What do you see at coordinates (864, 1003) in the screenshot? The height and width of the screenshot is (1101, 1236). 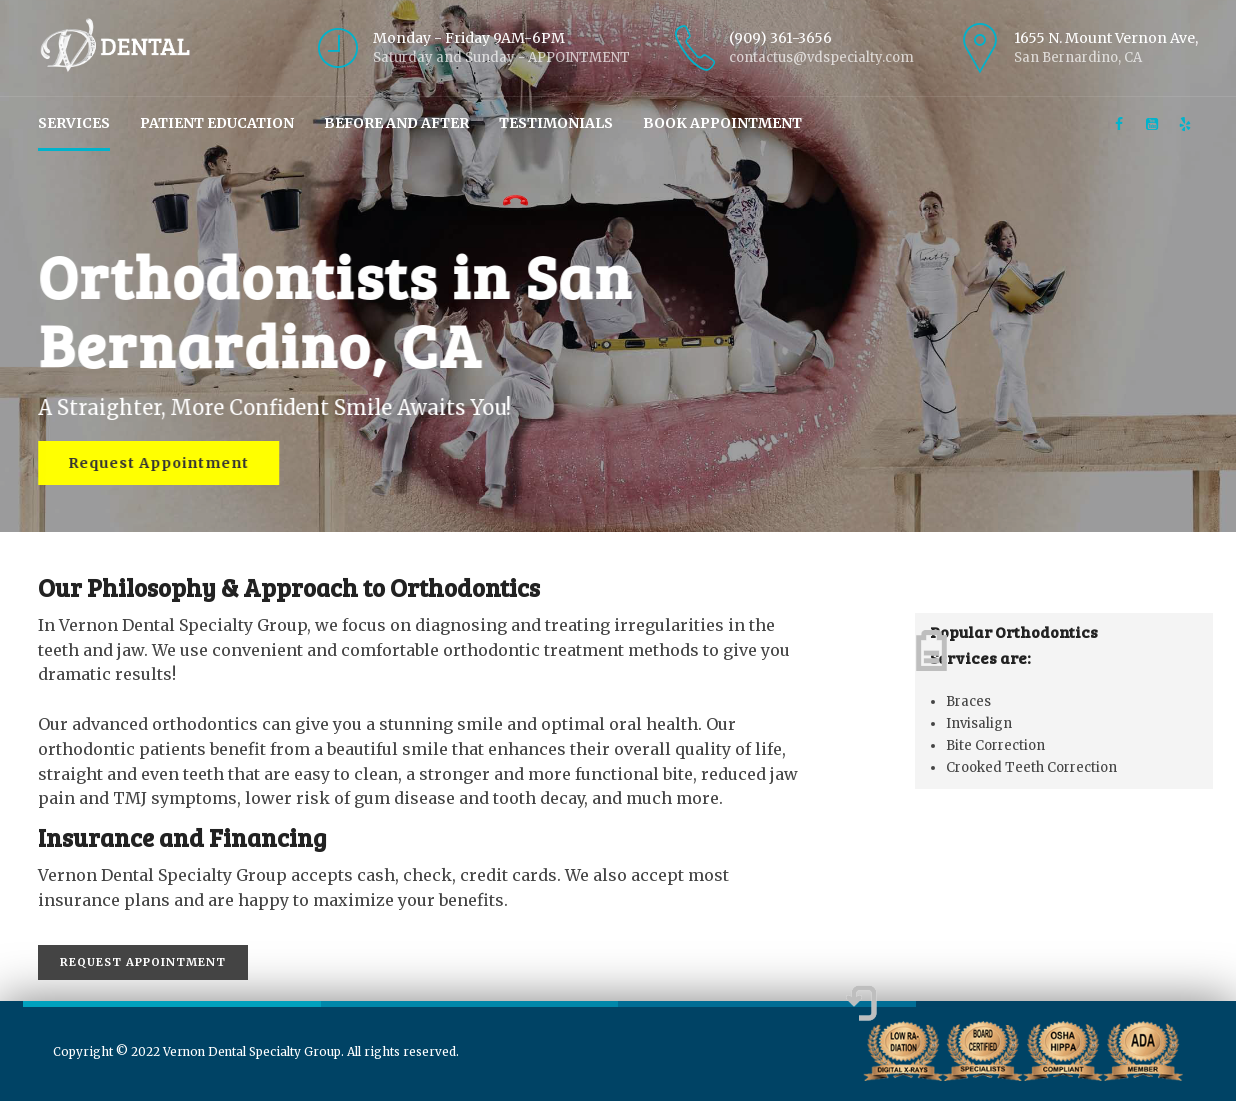 I see `wrap text or content to the next line` at bounding box center [864, 1003].